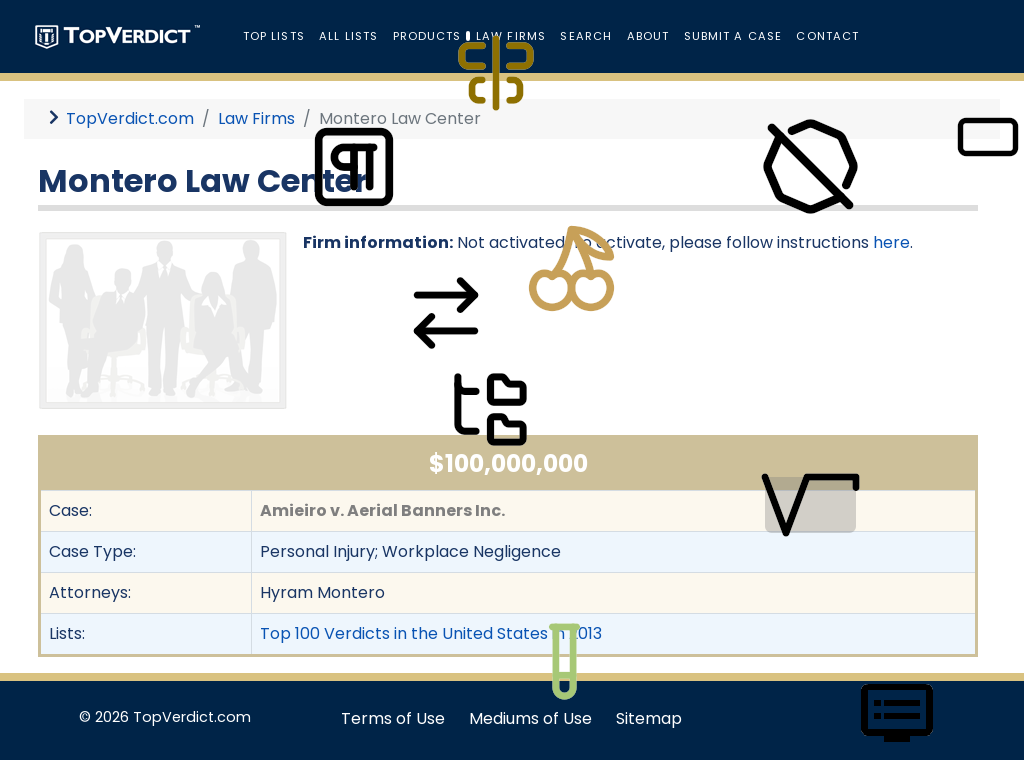 This screenshot has width=1024, height=760. What do you see at coordinates (571, 268) in the screenshot?
I see `indicates fruit or food category` at bounding box center [571, 268].